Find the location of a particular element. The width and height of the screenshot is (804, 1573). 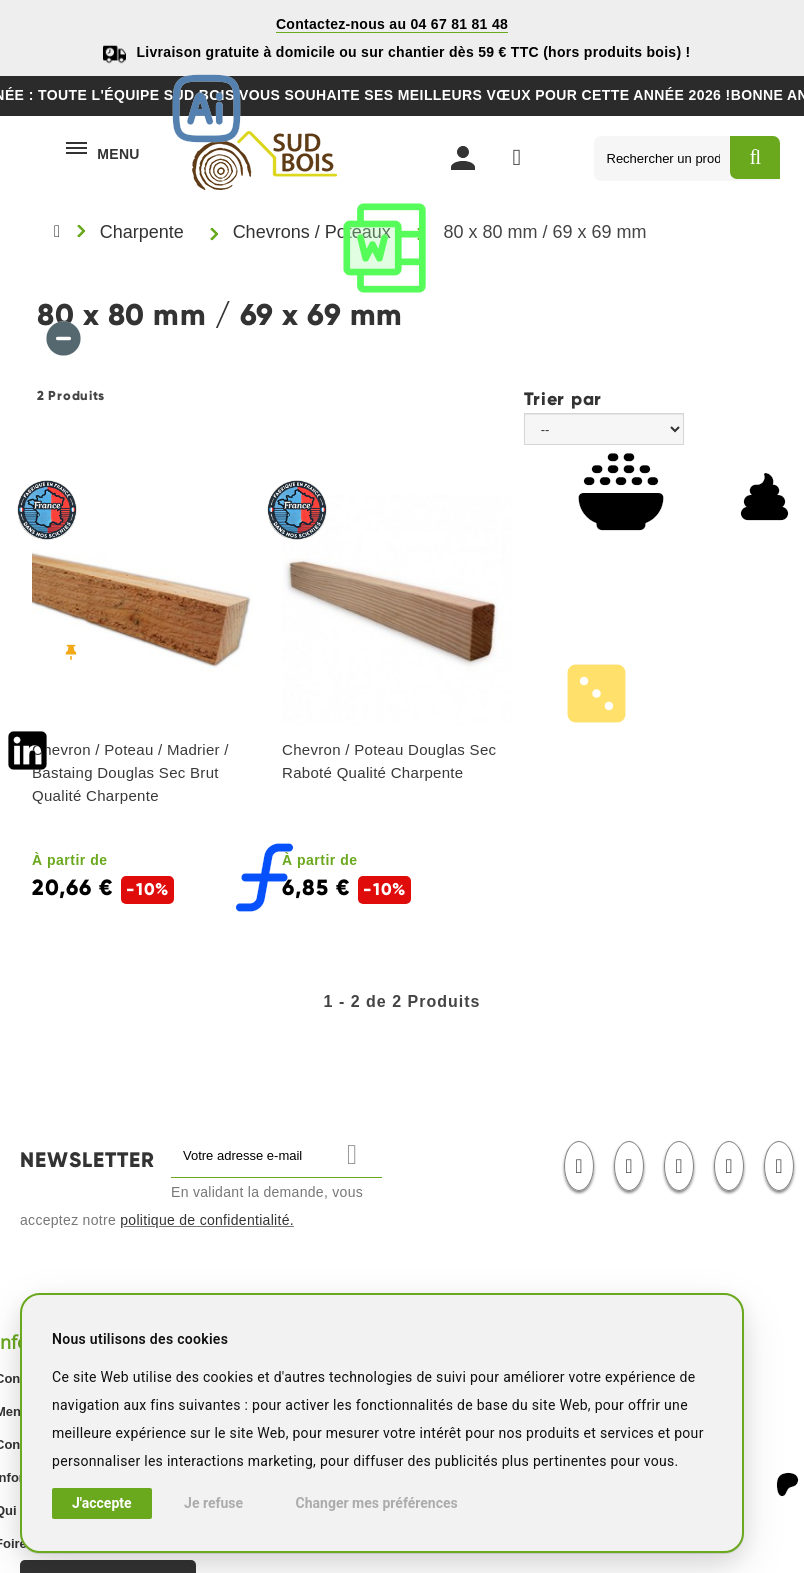

open Adobe Illustrator is located at coordinates (206, 108).